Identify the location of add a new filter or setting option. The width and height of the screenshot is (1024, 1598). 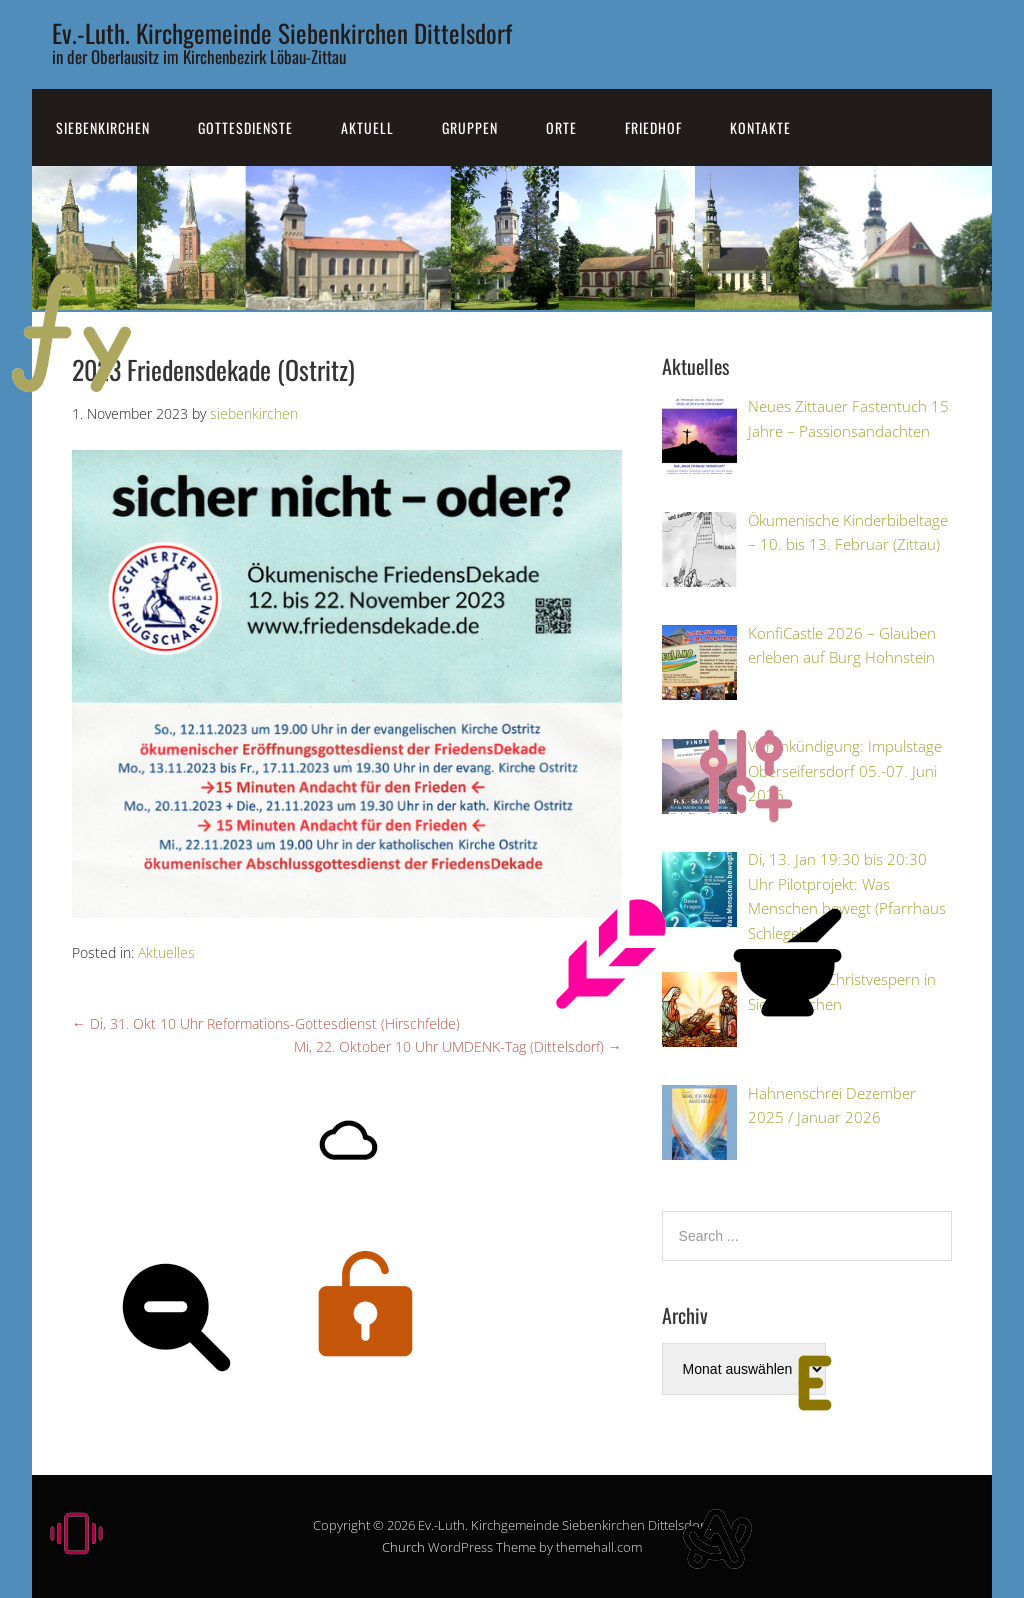
(741, 771).